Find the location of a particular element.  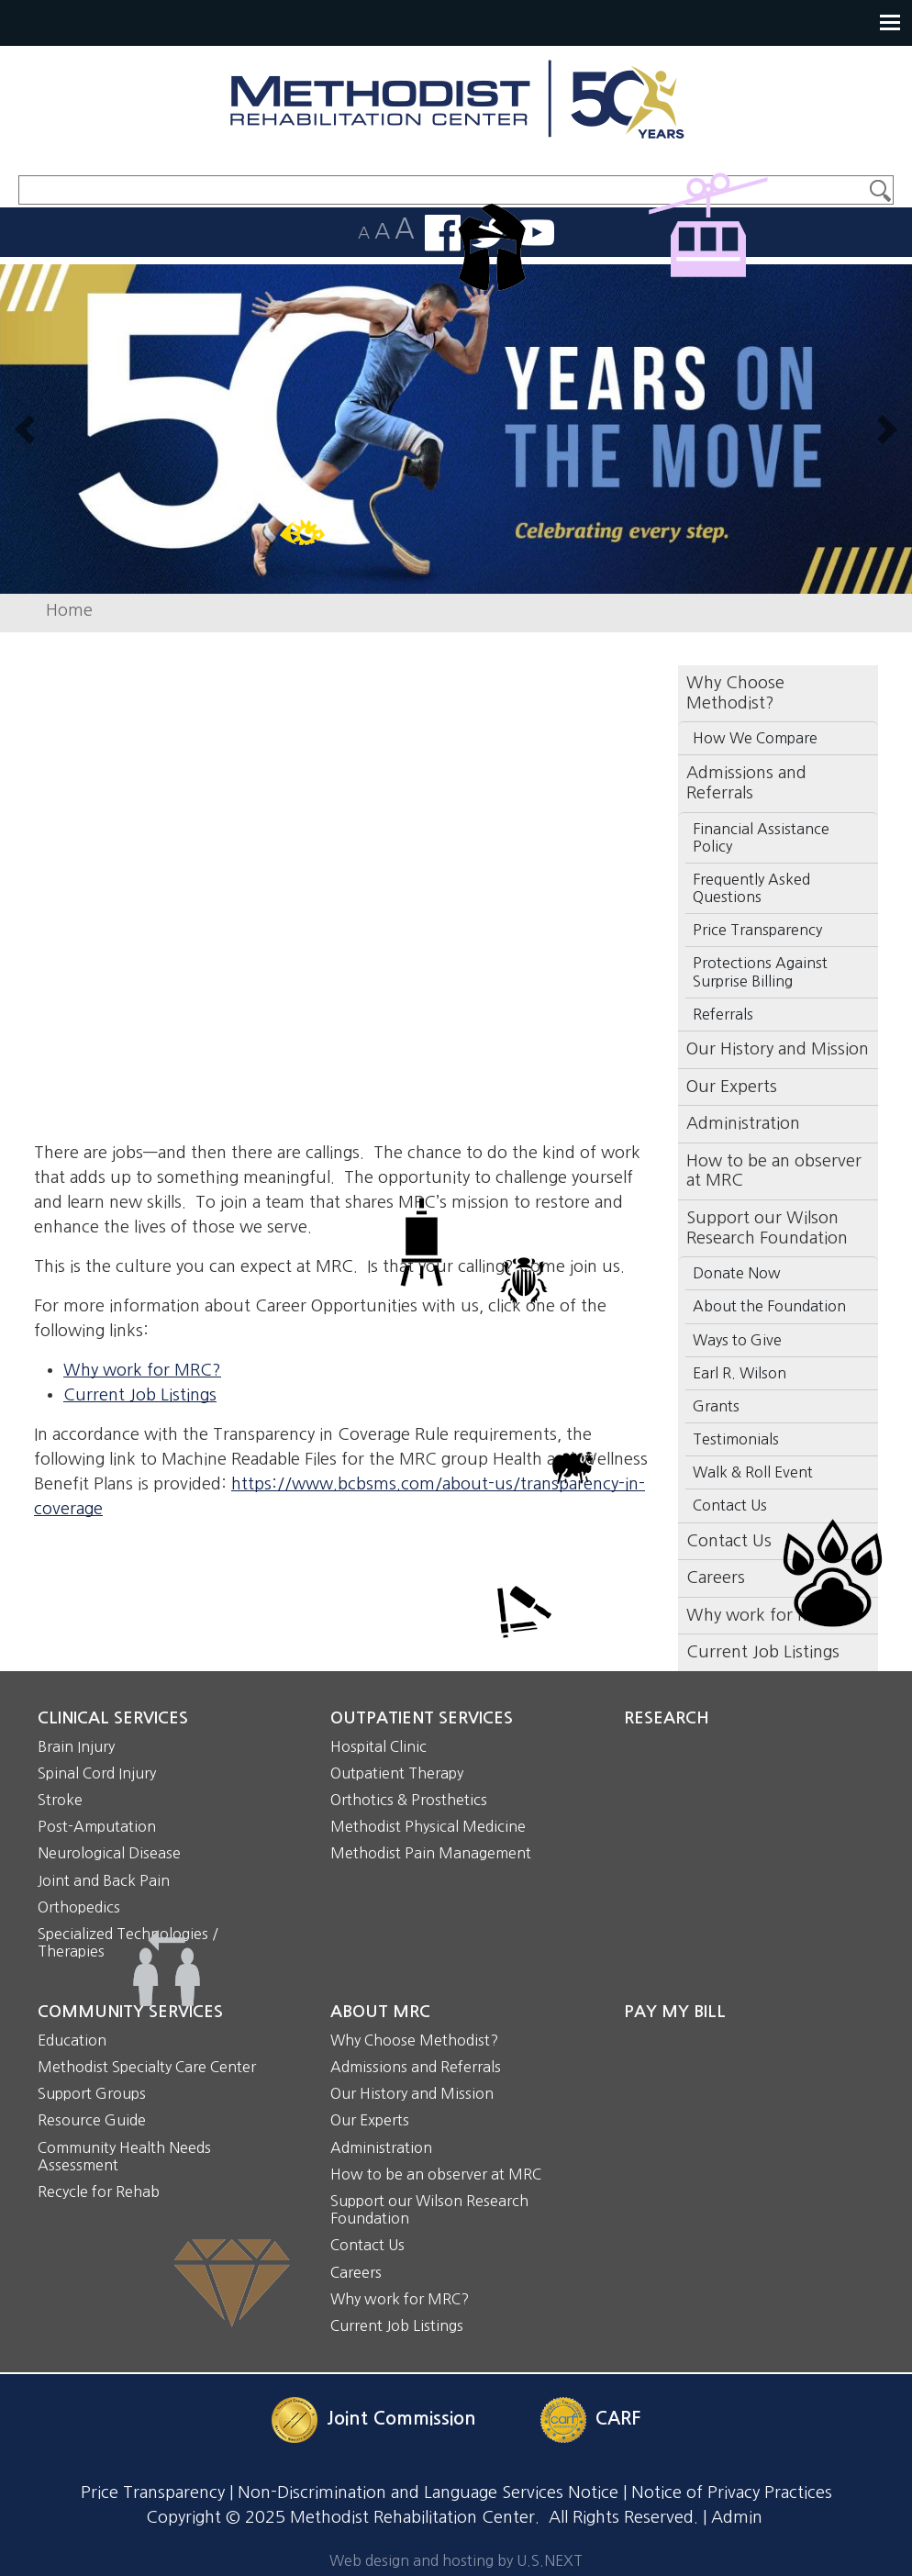

indicates premium or diamond-tier membership status is located at coordinates (231, 2278).